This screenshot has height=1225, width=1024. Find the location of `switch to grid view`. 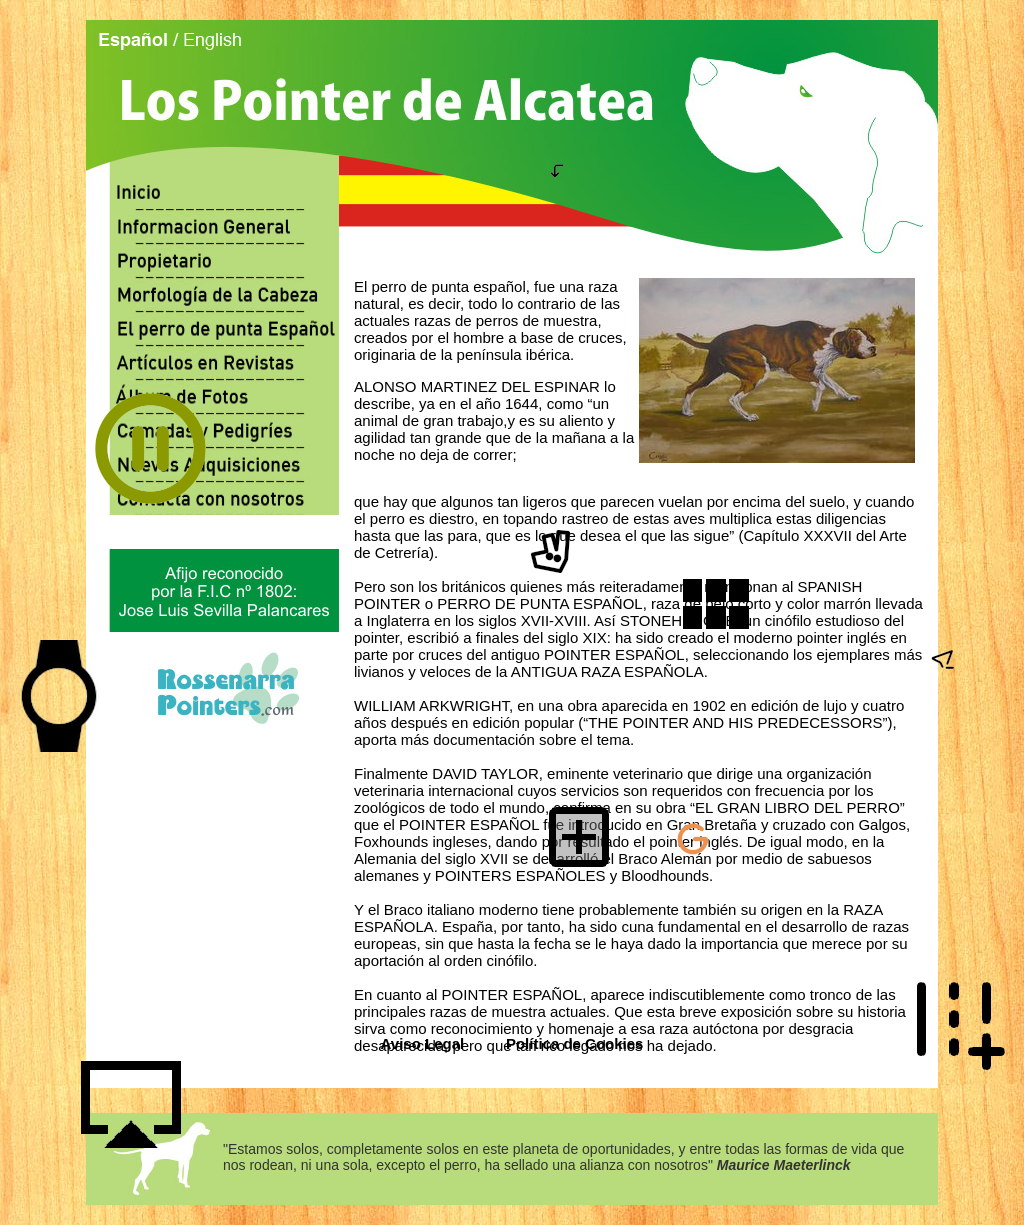

switch to grid view is located at coordinates (714, 606).